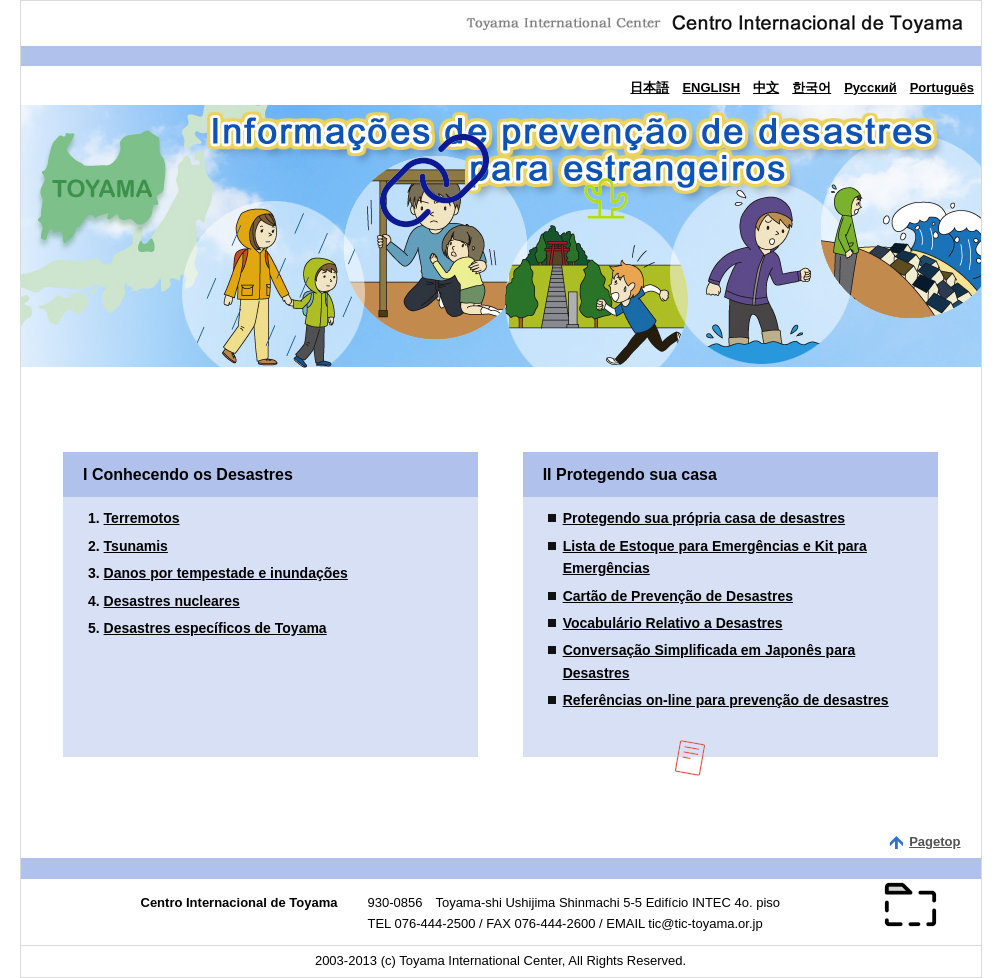 This screenshot has height=978, width=1001. Describe the element at coordinates (606, 200) in the screenshot. I see `indicates desert or arid climate theme` at that location.